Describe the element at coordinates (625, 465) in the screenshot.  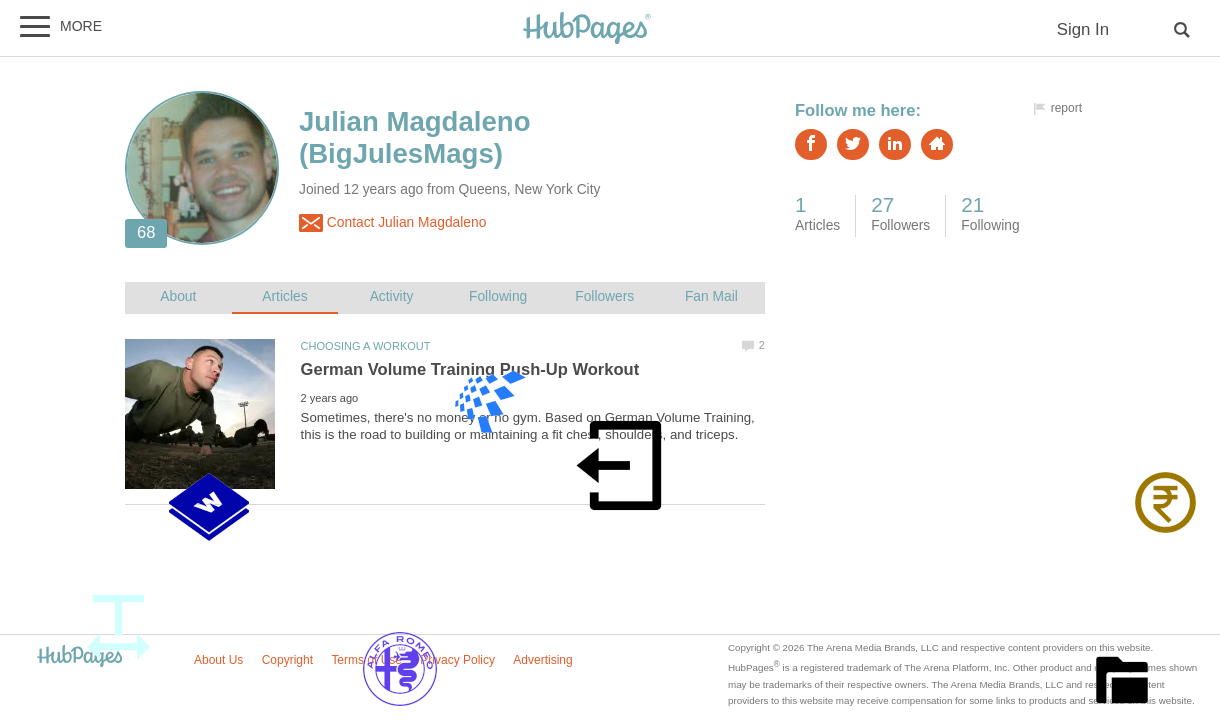
I see `log out of your account` at that location.